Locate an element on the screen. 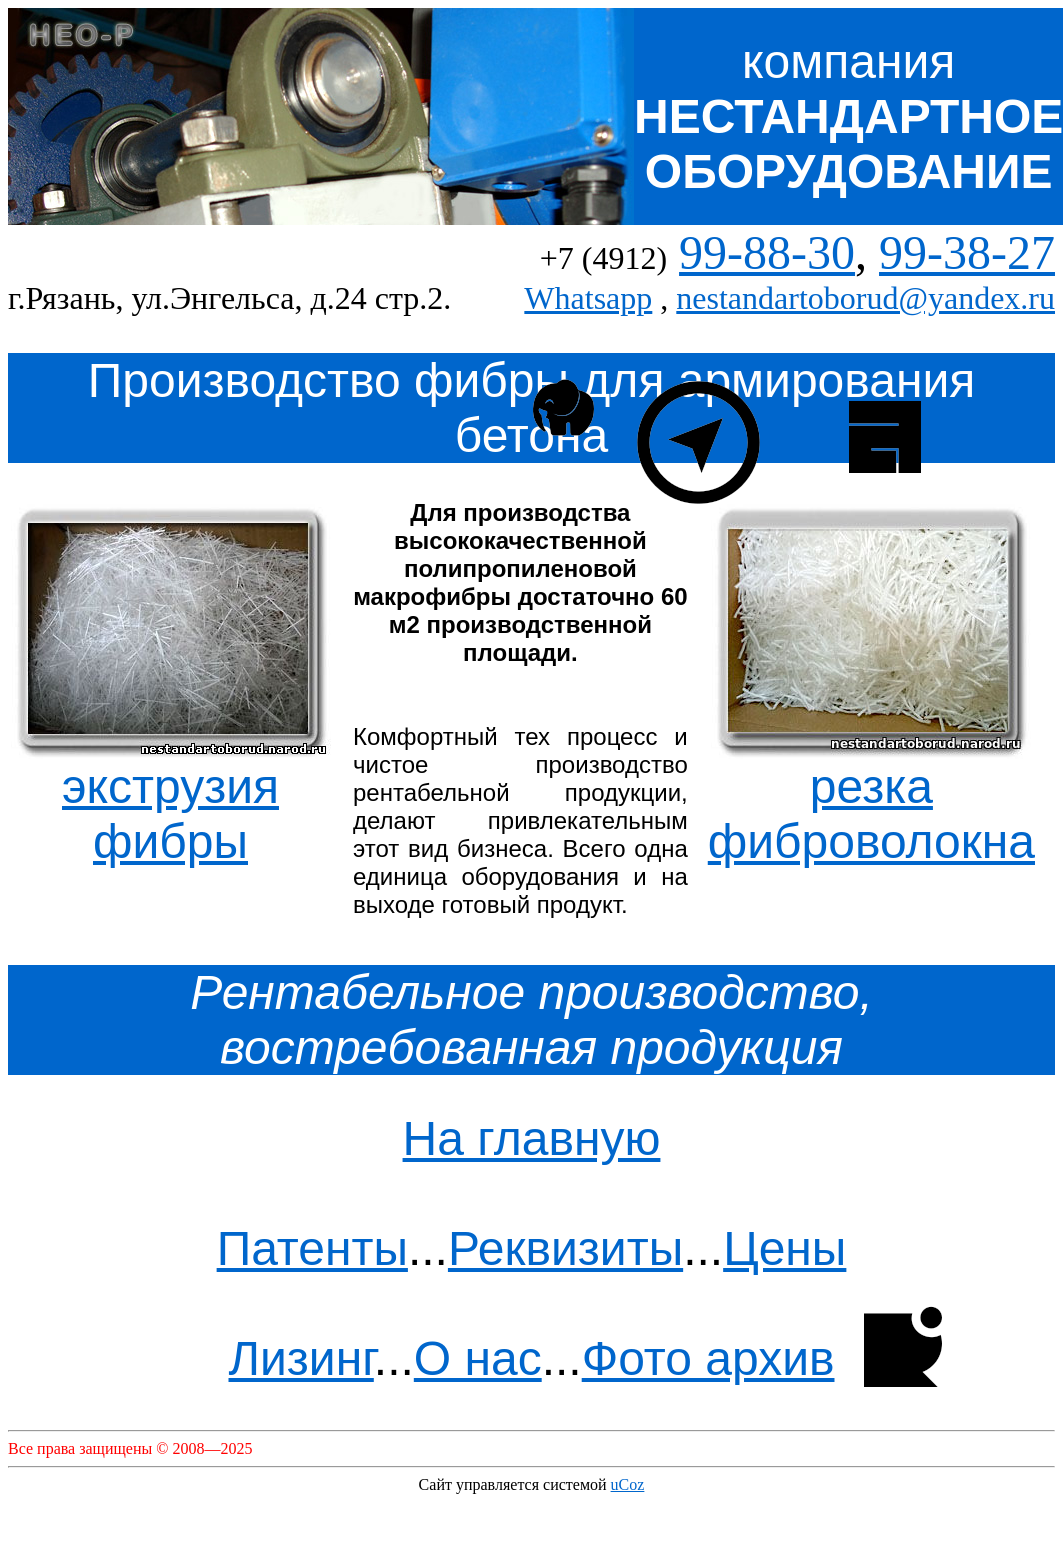  open laragon local development environment is located at coordinates (563, 407).